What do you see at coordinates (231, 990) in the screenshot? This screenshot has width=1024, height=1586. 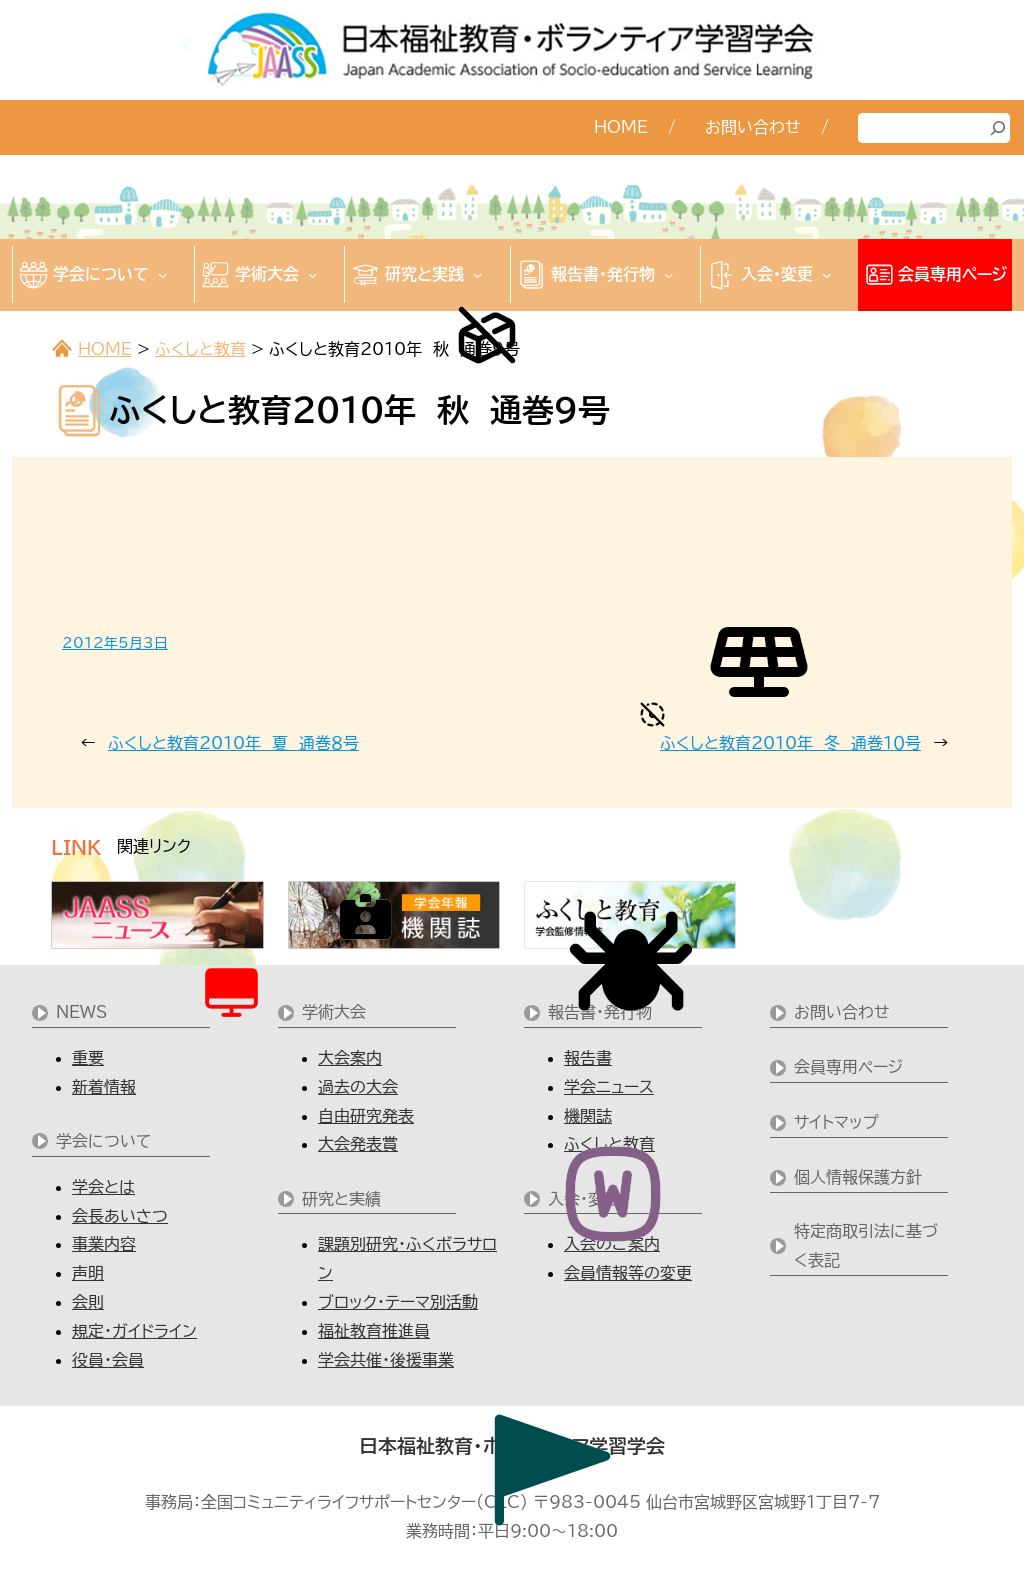 I see `switch to desktop view` at bounding box center [231, 990].